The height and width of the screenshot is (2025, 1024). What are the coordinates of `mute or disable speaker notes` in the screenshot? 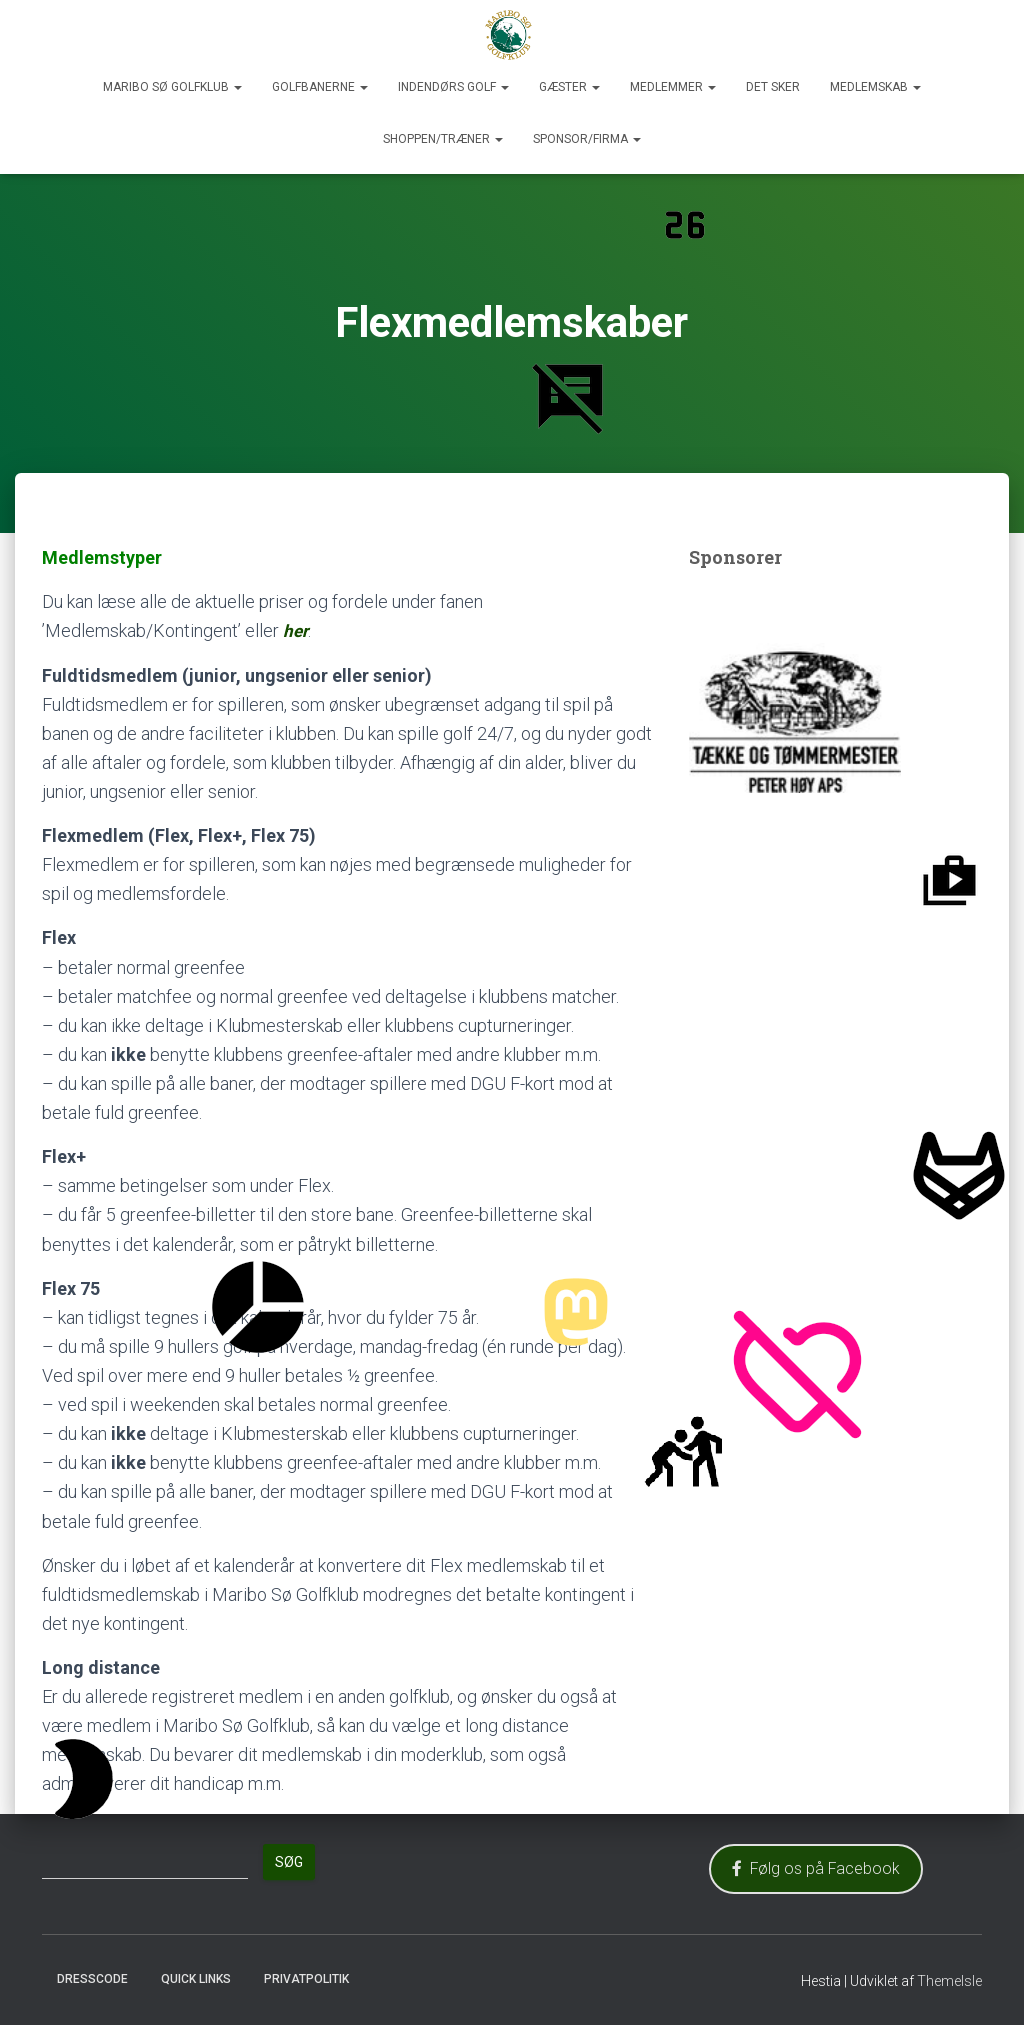 It's located at (570, 396).